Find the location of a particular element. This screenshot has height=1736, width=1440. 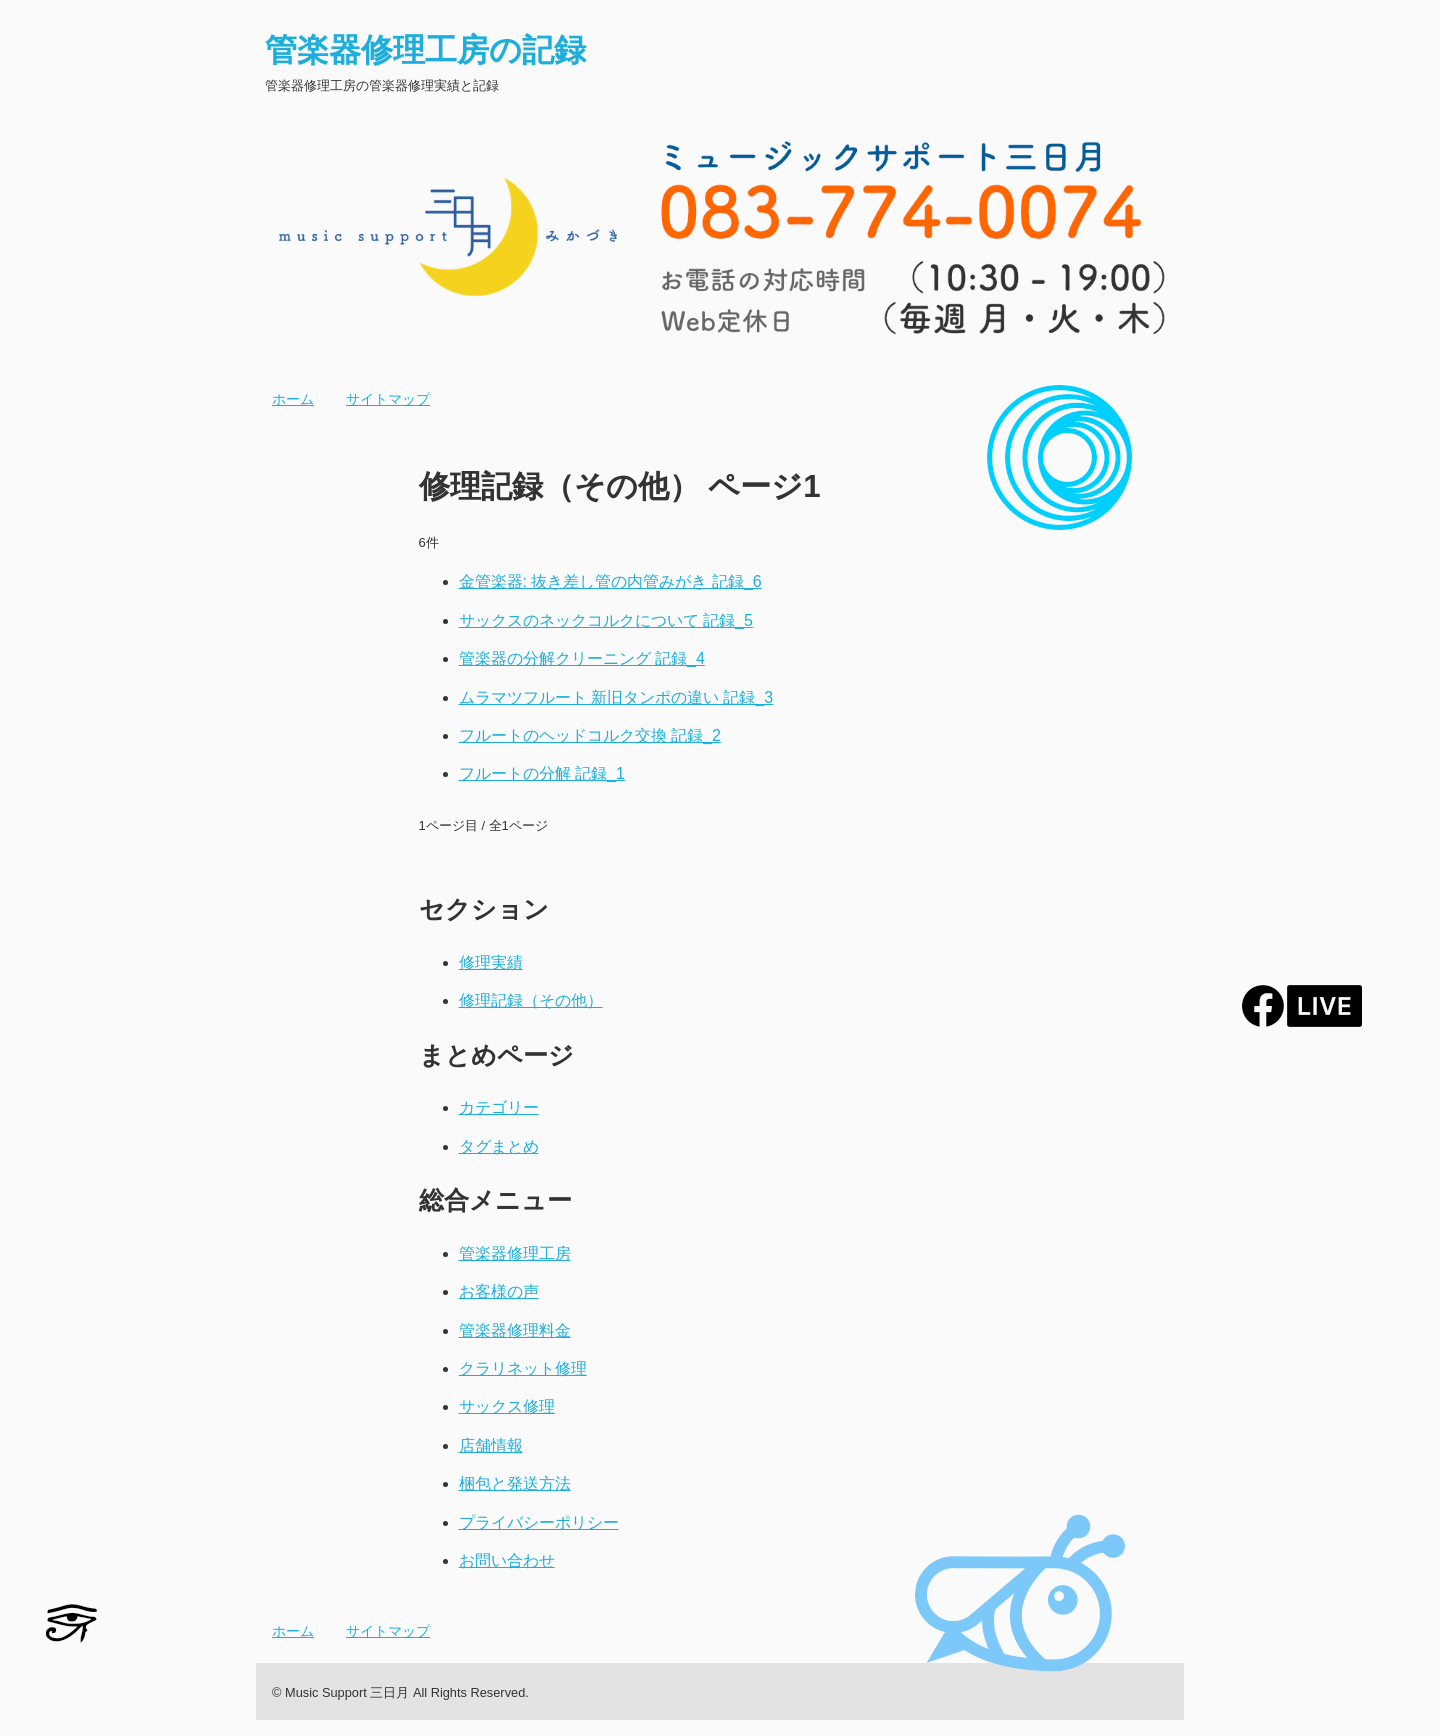

sphinx documentation generator logo is located at coordinates (71, 1623).